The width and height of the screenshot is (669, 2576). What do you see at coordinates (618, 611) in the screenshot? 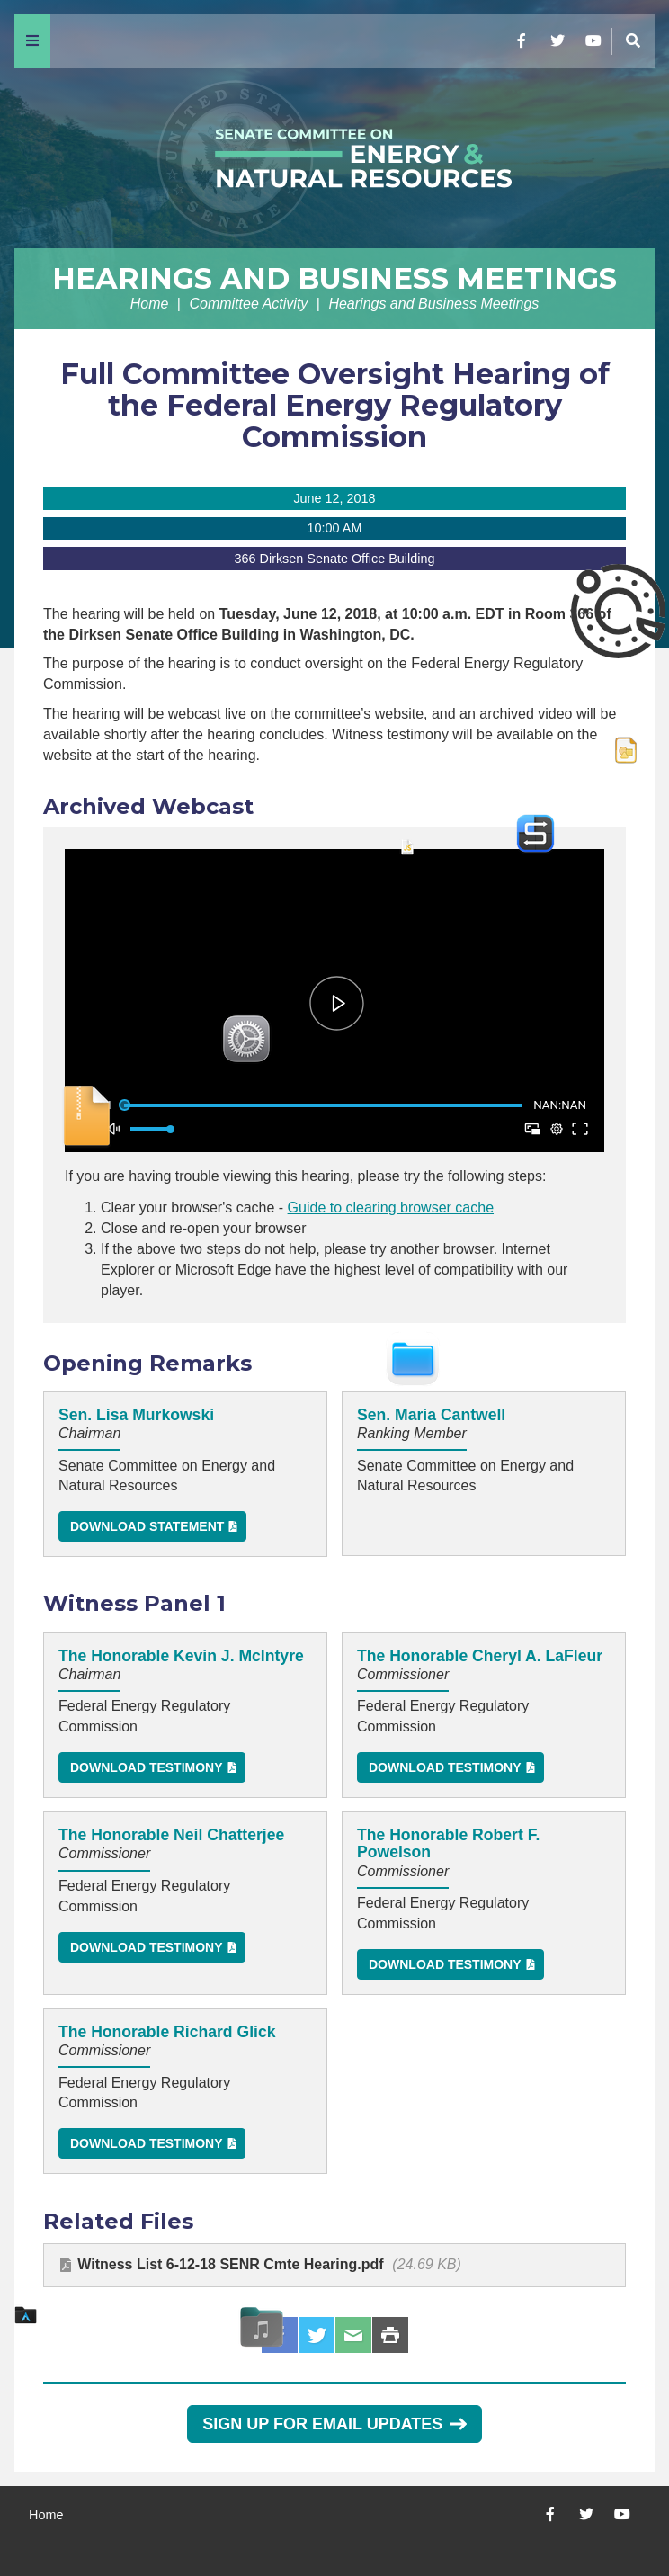
I see `open revolt chat application` at bounding box center [618, 611].